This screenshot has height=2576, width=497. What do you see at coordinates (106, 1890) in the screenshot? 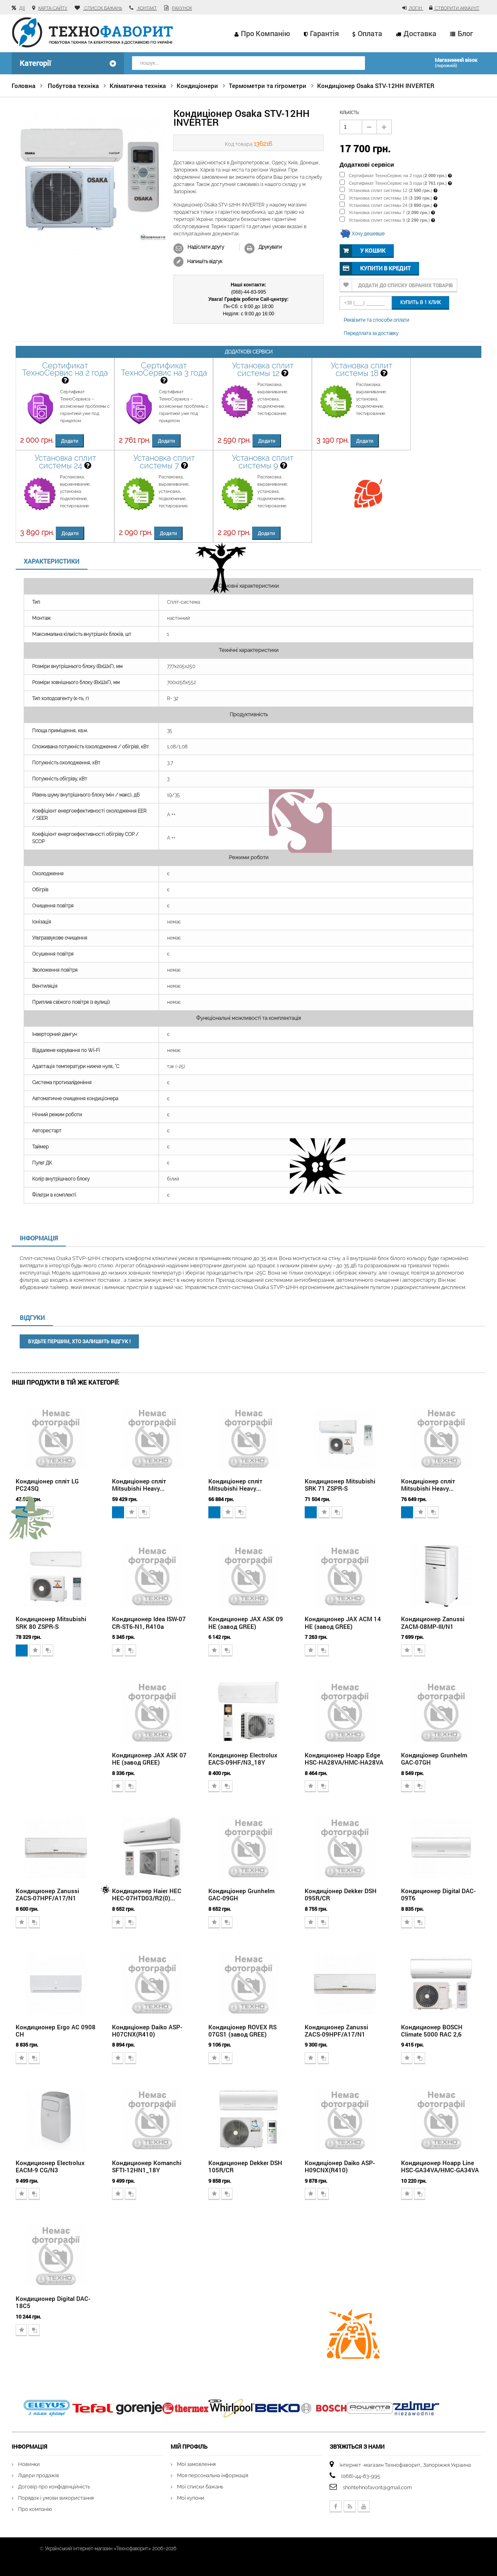
I see `report a bug or software issue` at bounding box center [106, 1890].